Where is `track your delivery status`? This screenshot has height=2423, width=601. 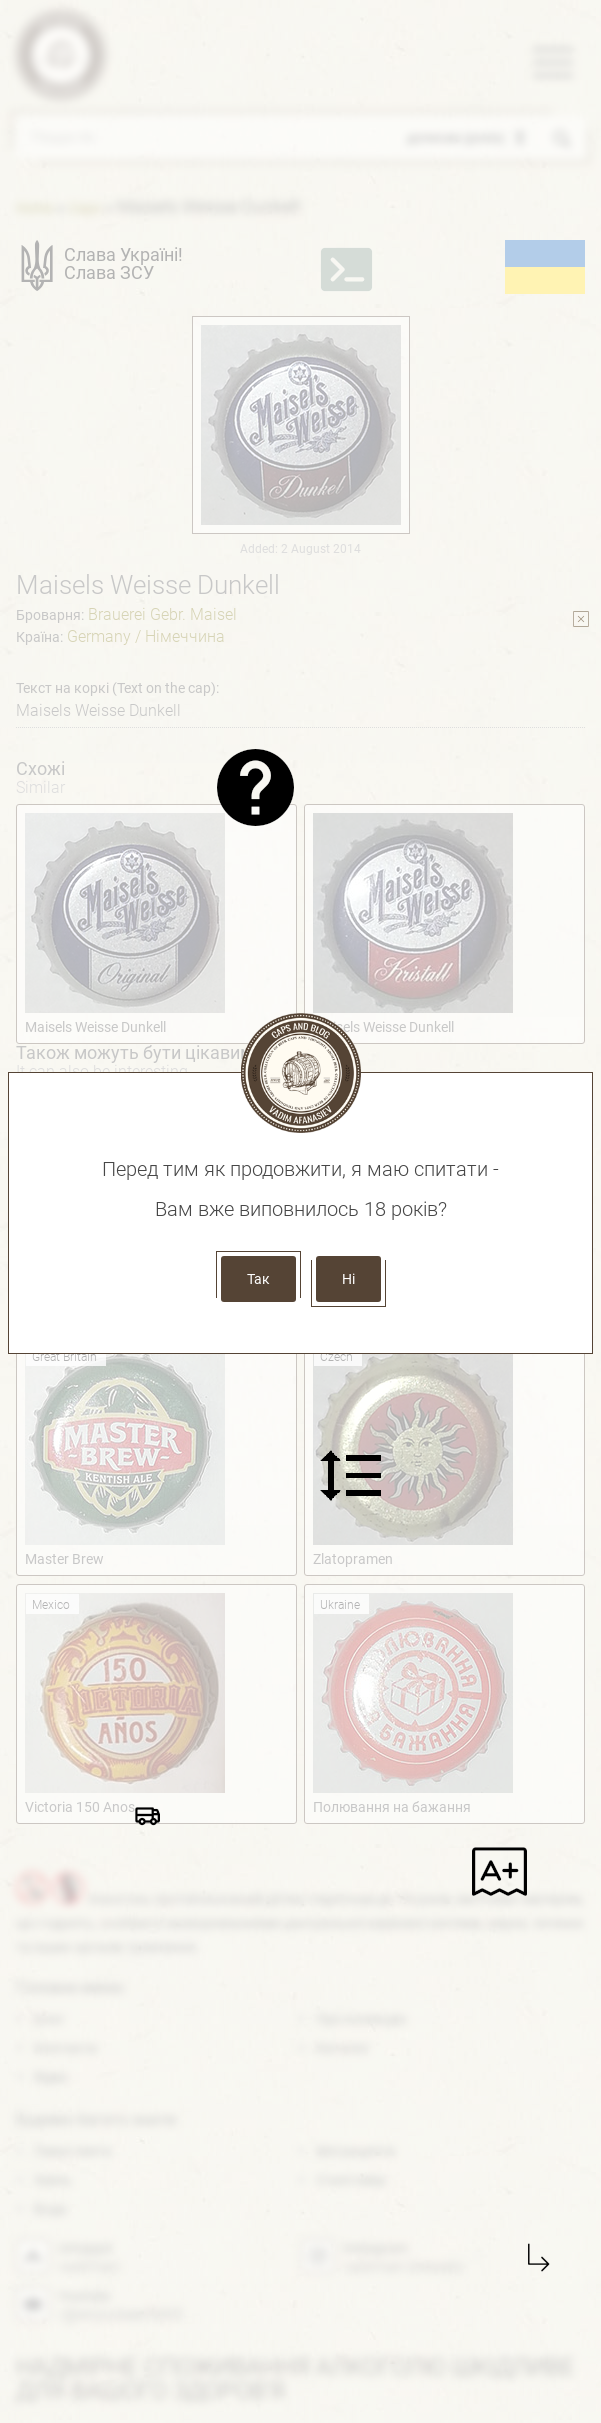 track your delivery status is located at coordinates (147, 1815).